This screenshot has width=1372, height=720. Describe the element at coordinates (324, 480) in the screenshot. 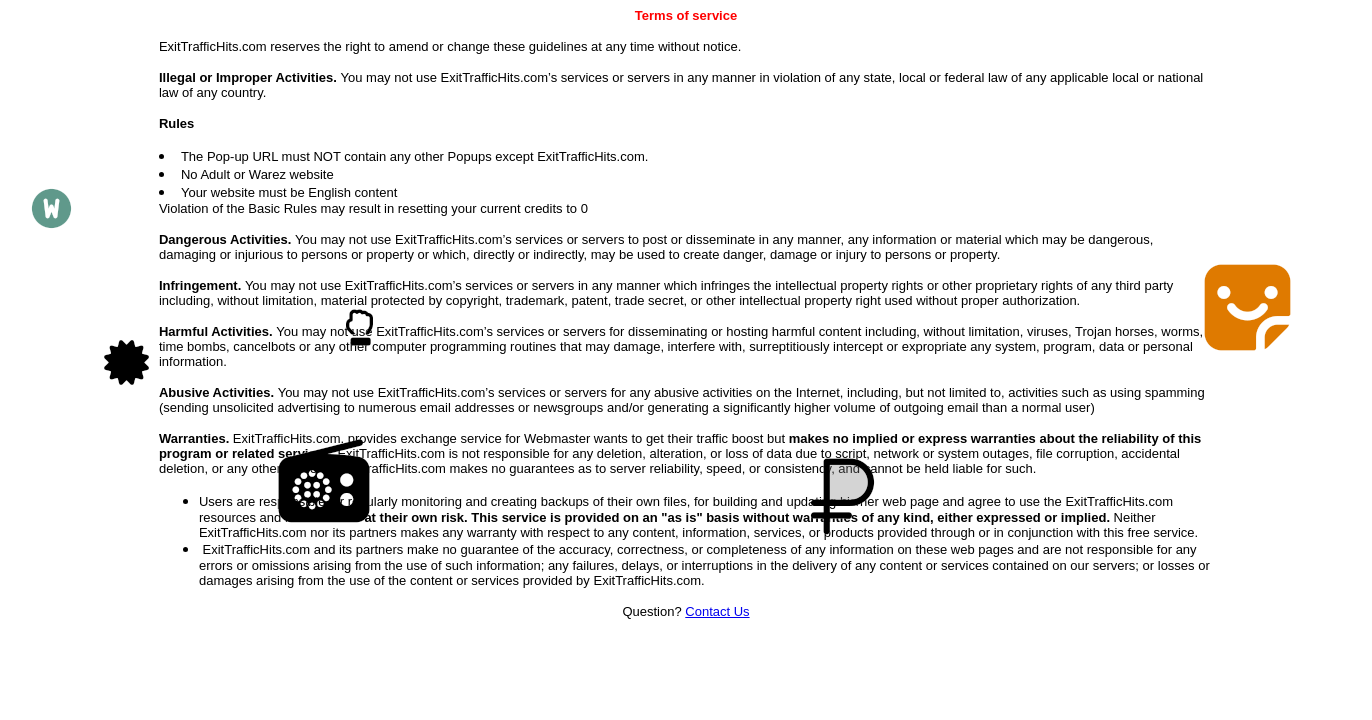

I see `open radio or audio streaming` at that location.